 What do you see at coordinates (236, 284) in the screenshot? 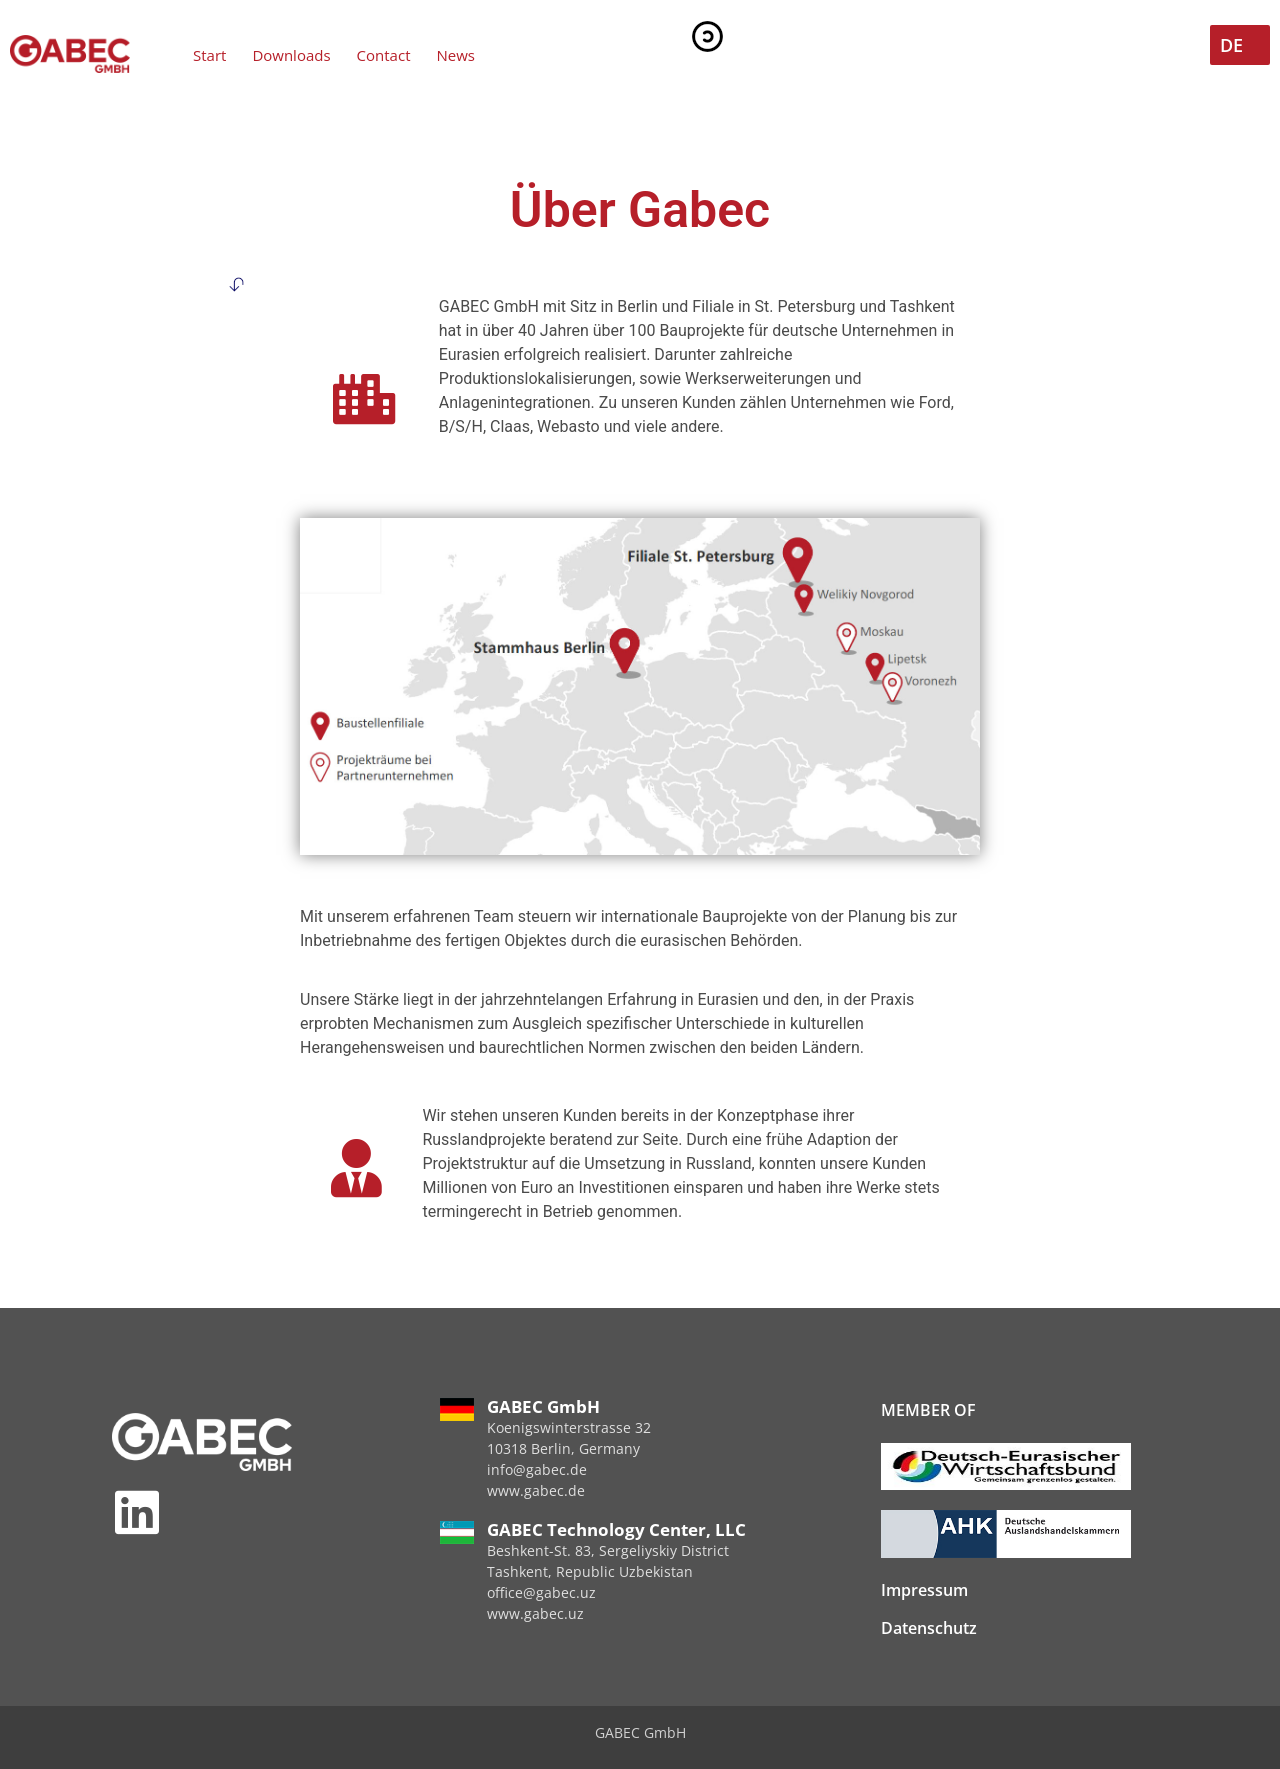
I see `redo an action` at bounding box center [236, 284].